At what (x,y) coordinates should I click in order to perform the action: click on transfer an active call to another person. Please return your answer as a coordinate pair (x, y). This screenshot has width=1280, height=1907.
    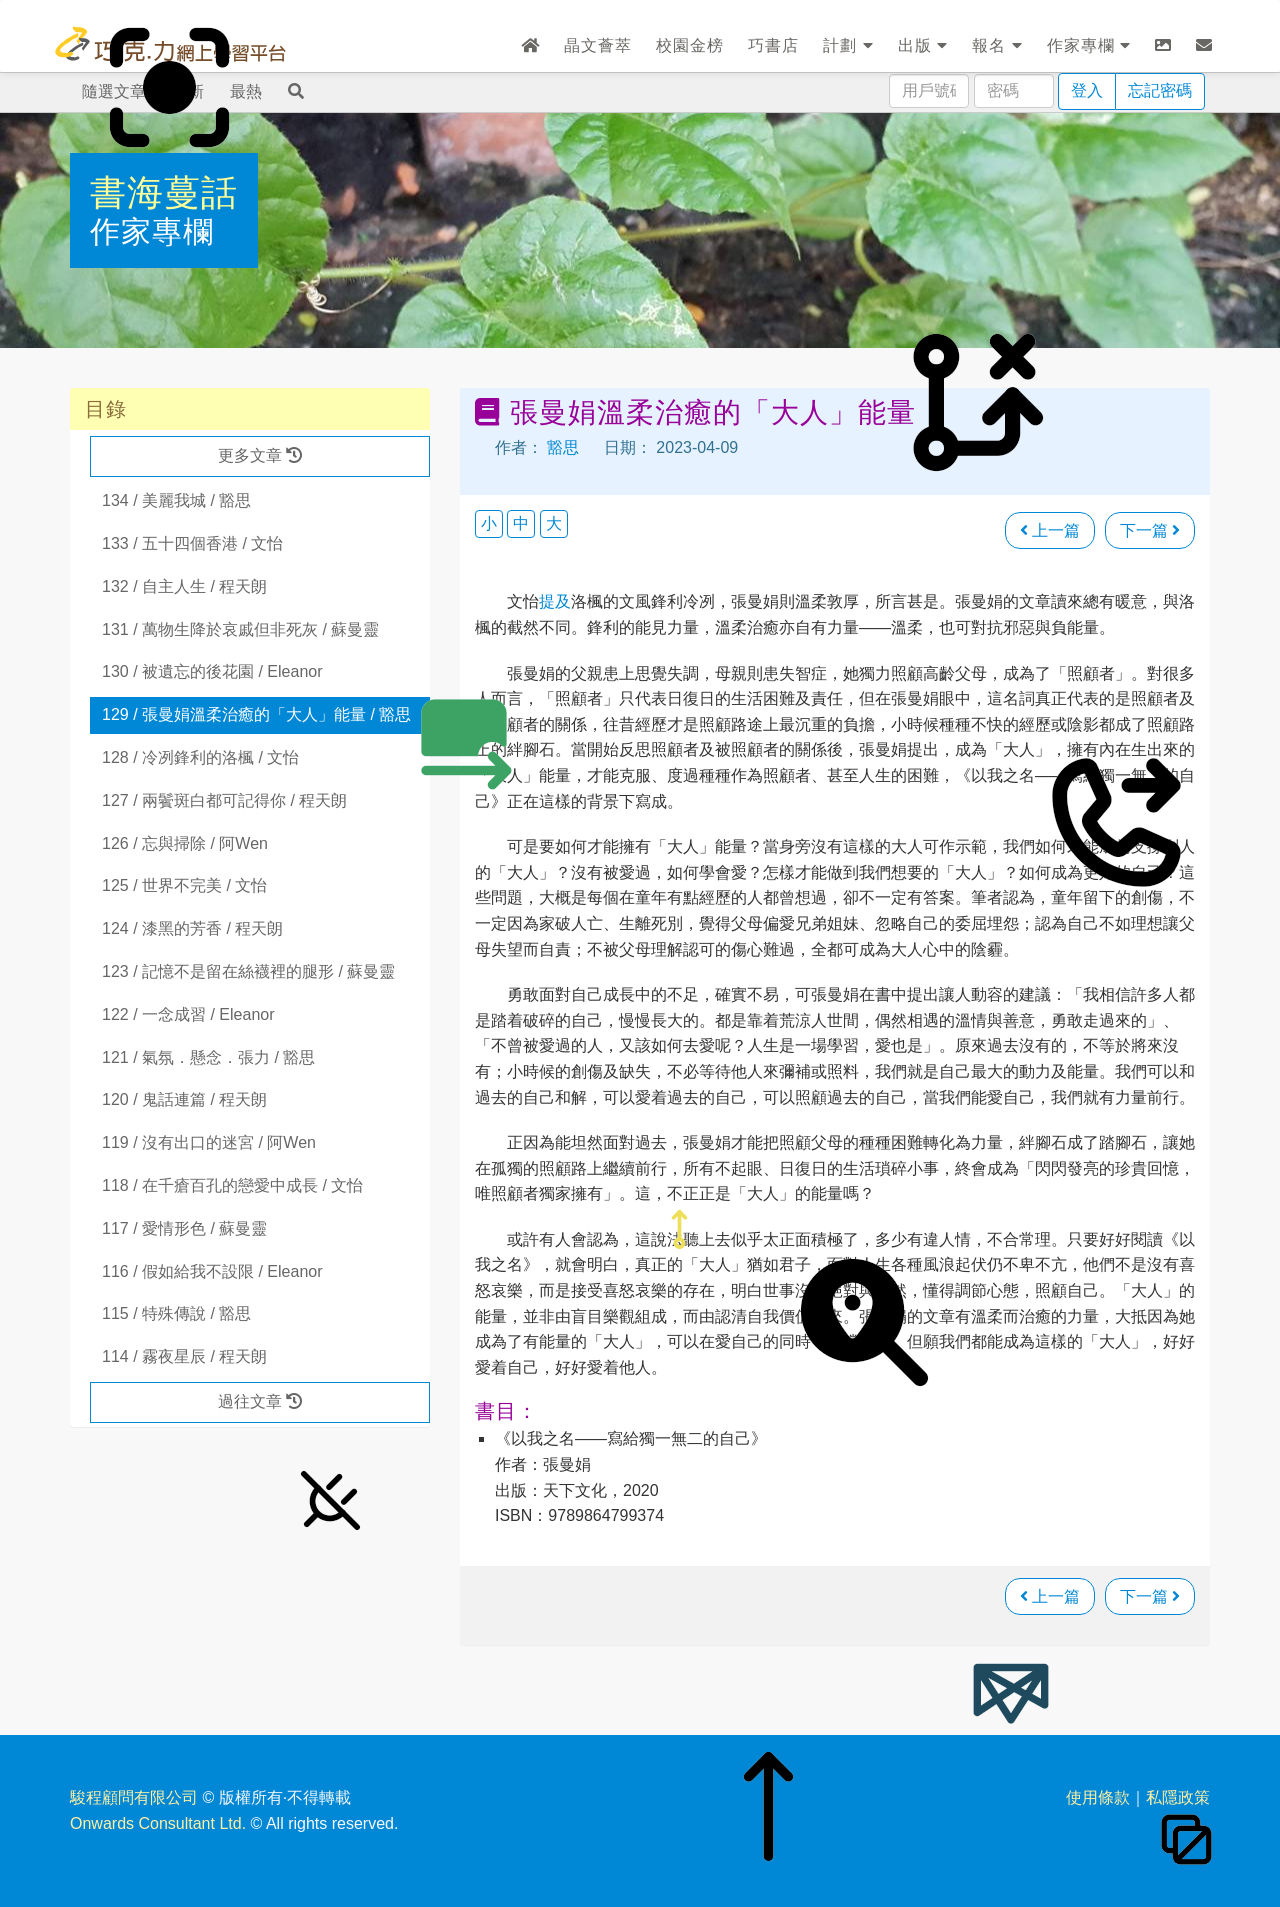
    Looking at the image, I should click on (1119, 820).